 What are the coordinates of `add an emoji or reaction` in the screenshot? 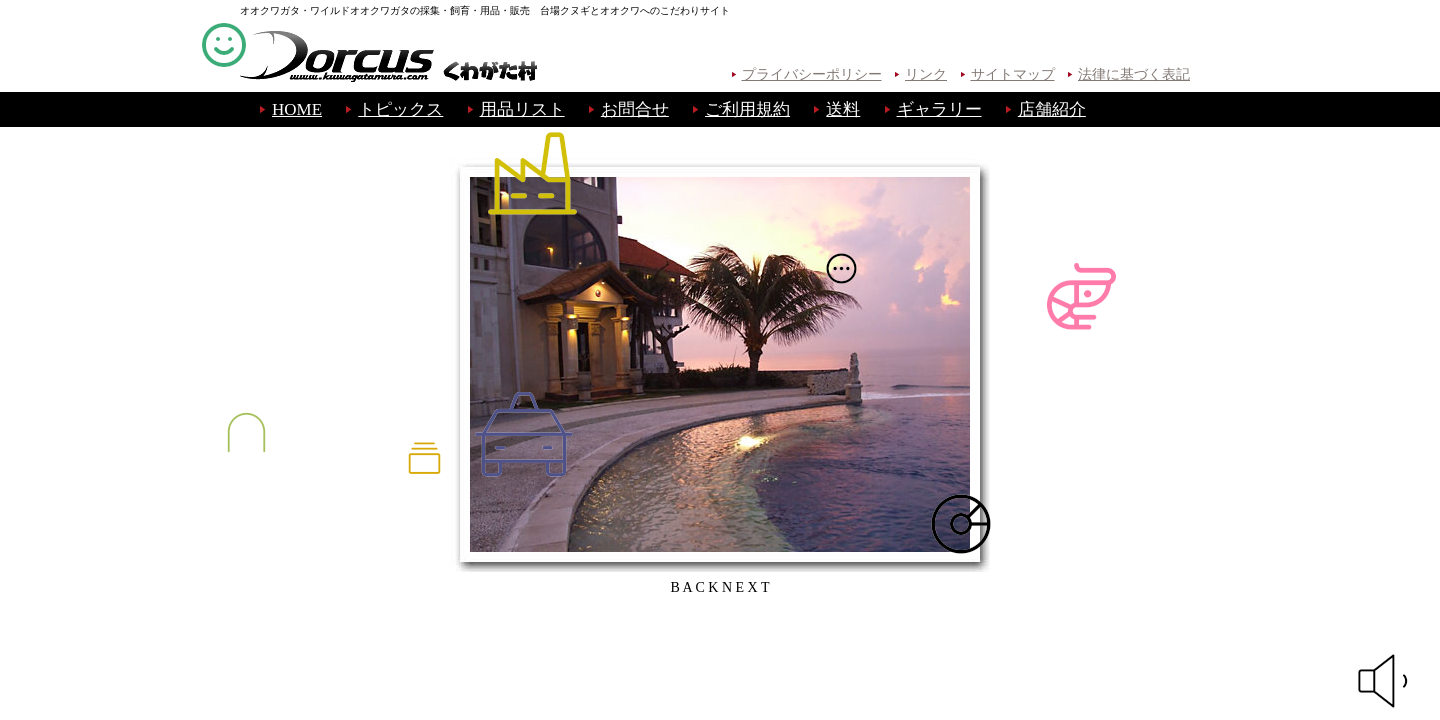 It's located at (224, 45).